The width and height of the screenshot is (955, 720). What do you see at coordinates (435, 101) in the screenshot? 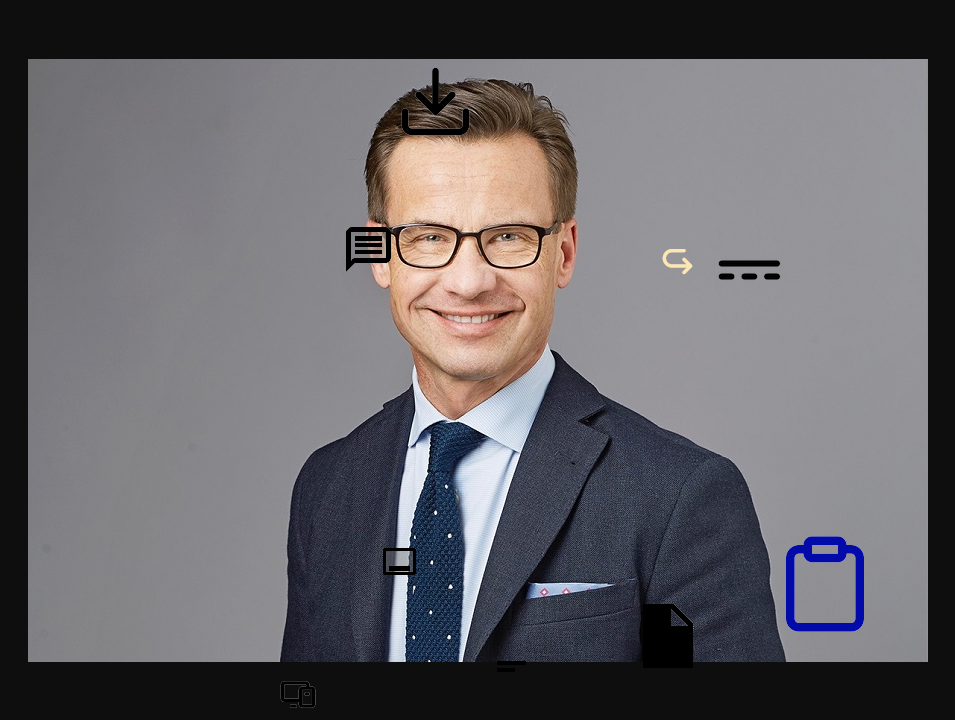
I see `download a file or document` at bounding box center [435, 101].